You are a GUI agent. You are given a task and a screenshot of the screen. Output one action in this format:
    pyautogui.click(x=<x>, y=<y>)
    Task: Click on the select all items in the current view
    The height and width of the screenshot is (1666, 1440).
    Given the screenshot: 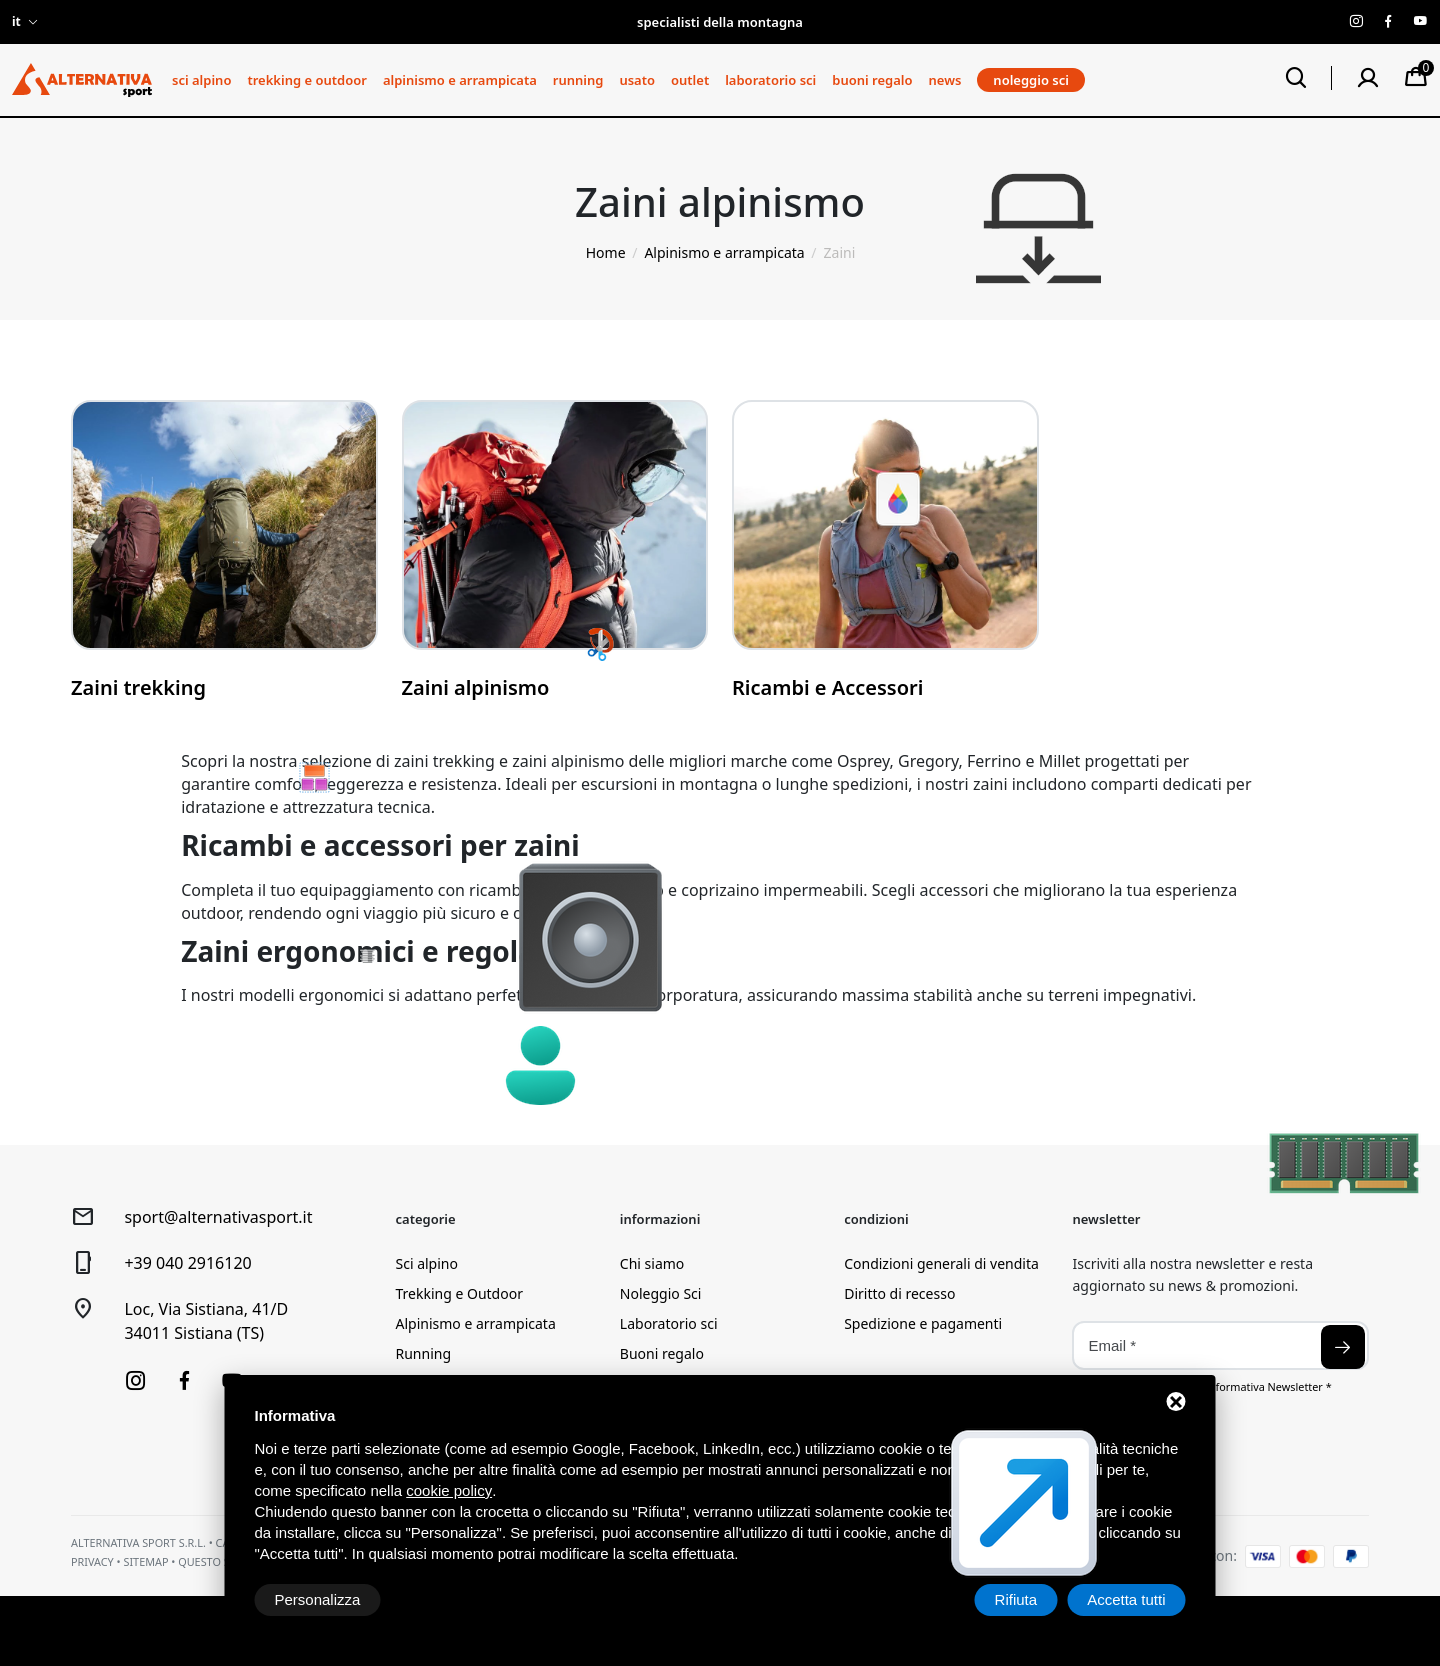 What is the action you would take?
    pyautogui.click(x=314, y=777)
    